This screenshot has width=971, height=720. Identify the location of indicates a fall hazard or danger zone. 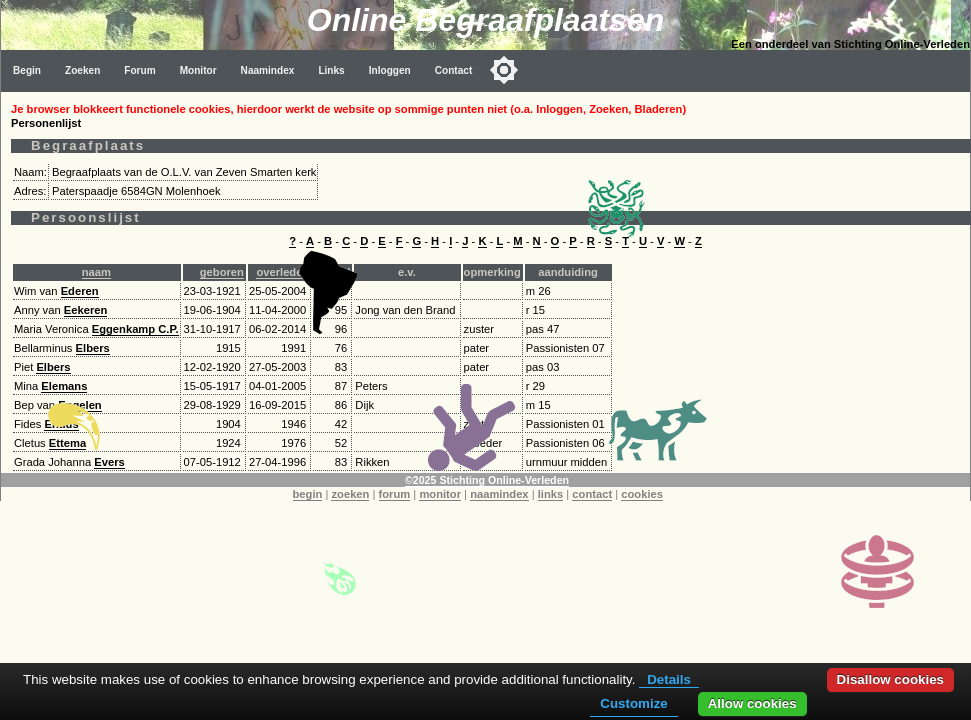
(471, 427).